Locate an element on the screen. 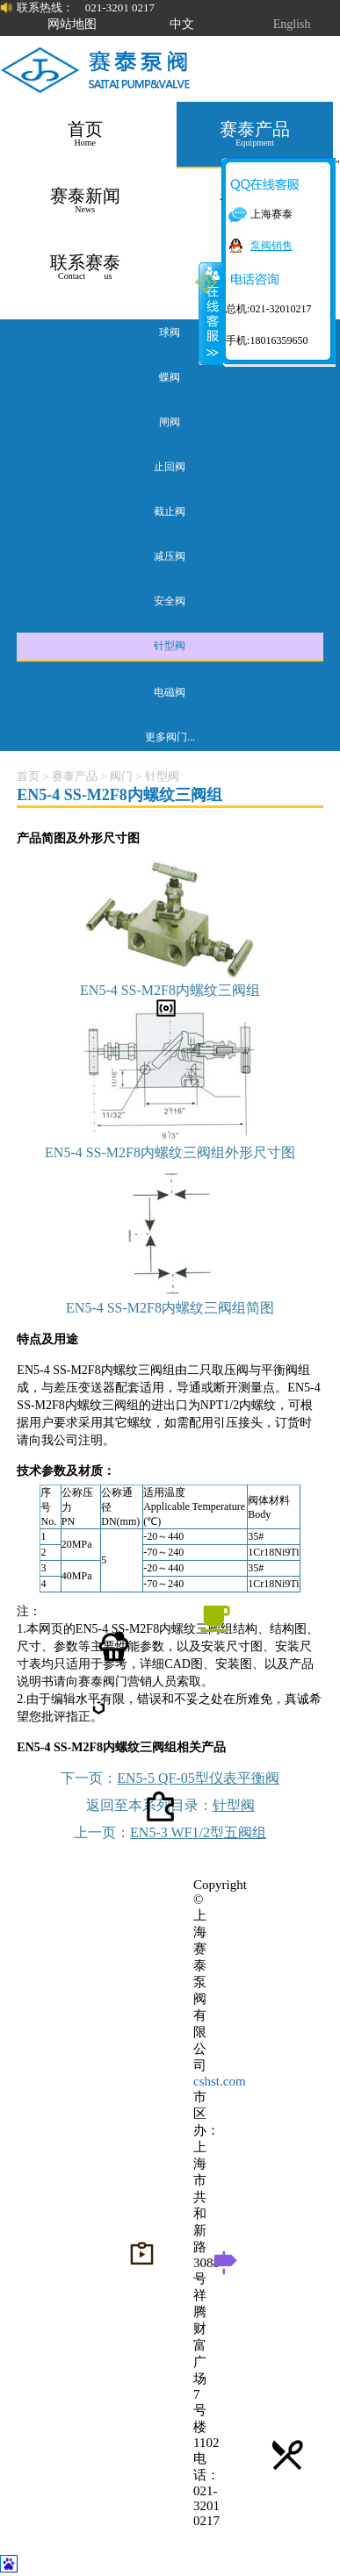 The width and height of the screenshot is (340, 2576). data.ai company logo is located at coordinates (206, 283).